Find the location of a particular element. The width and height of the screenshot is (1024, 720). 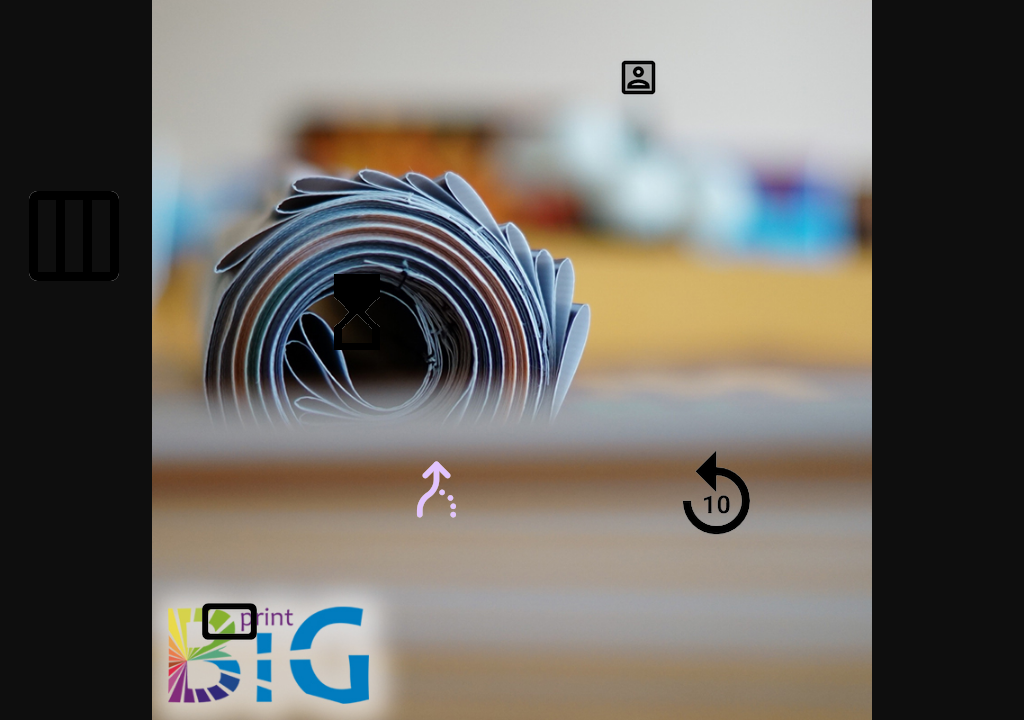

switch to three-column layout is located at coordinates (74, 236).